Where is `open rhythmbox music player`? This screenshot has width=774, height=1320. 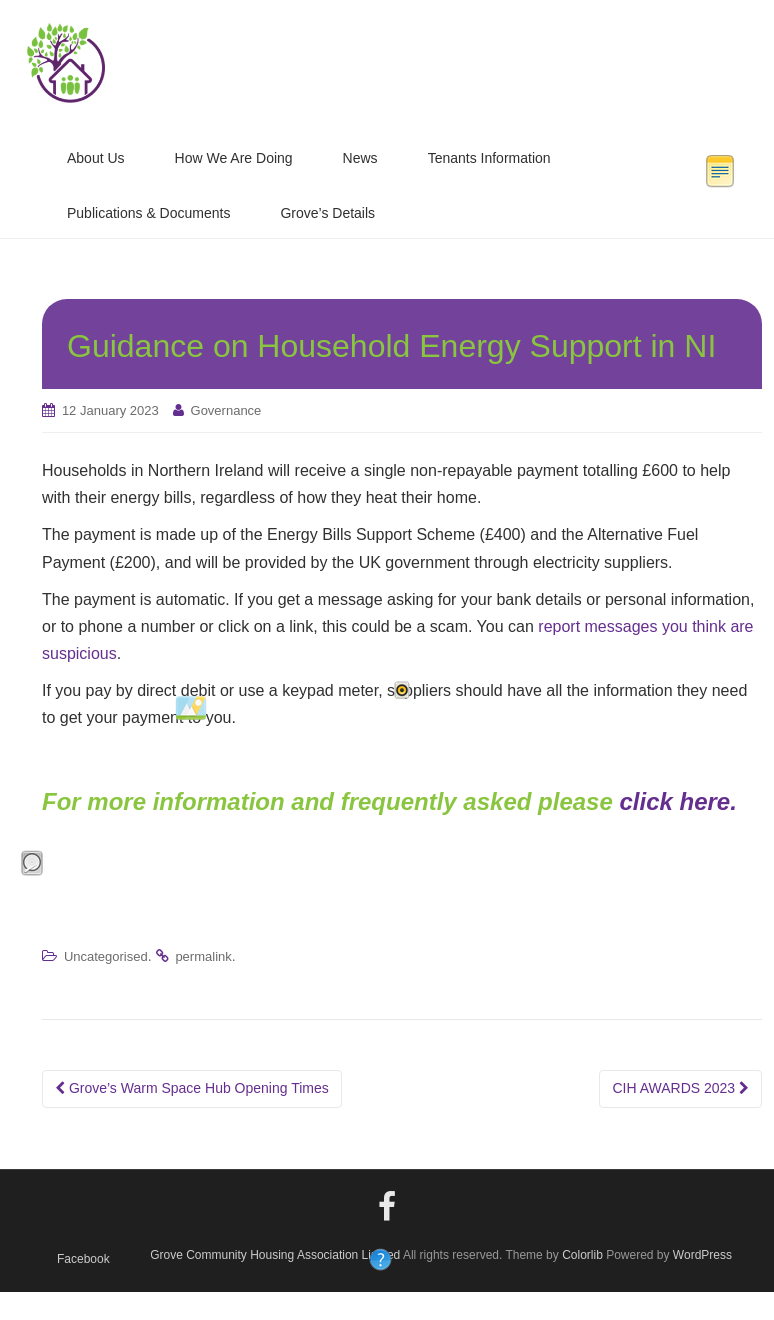 open rhythmbox music player is located at coordinates (402, 690).